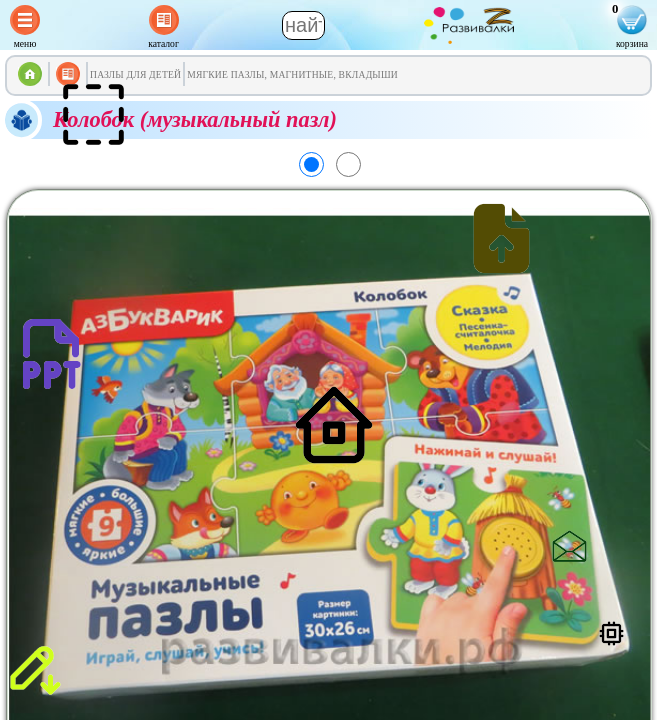 The image size is (657, 720). What do you see at coordinates (93, 114) in the screenshot?
I see `make a selection on the canvas` at bounding box center [93, 114].